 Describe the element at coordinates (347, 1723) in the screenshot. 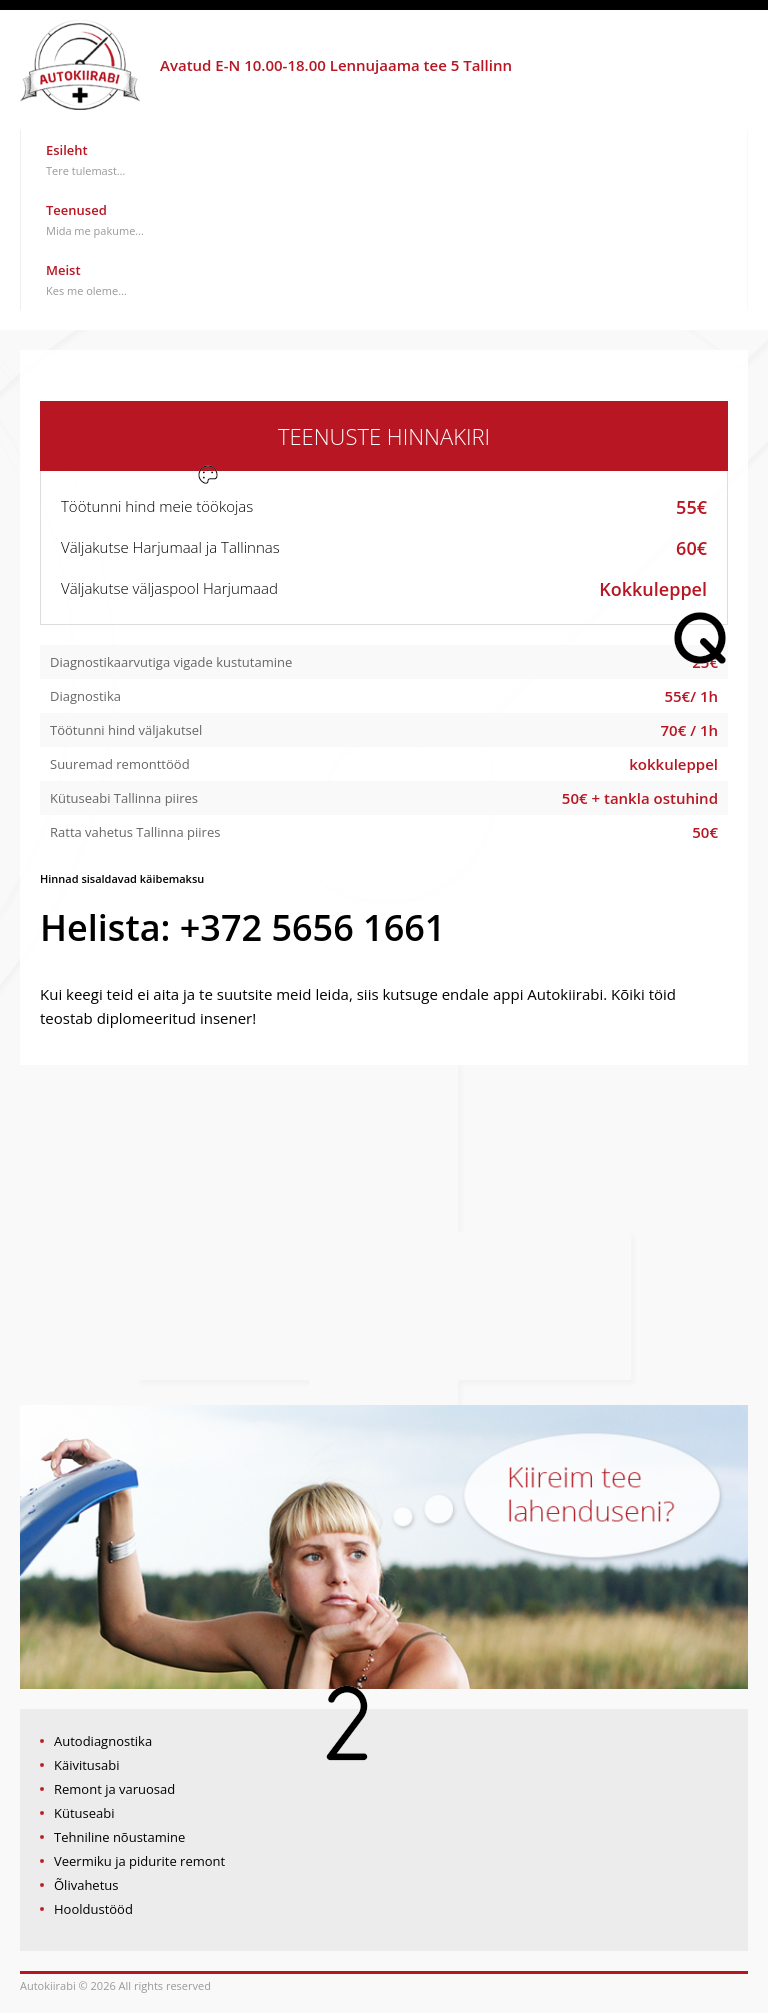

I see `indicates step two in a sequence or process` at that location.